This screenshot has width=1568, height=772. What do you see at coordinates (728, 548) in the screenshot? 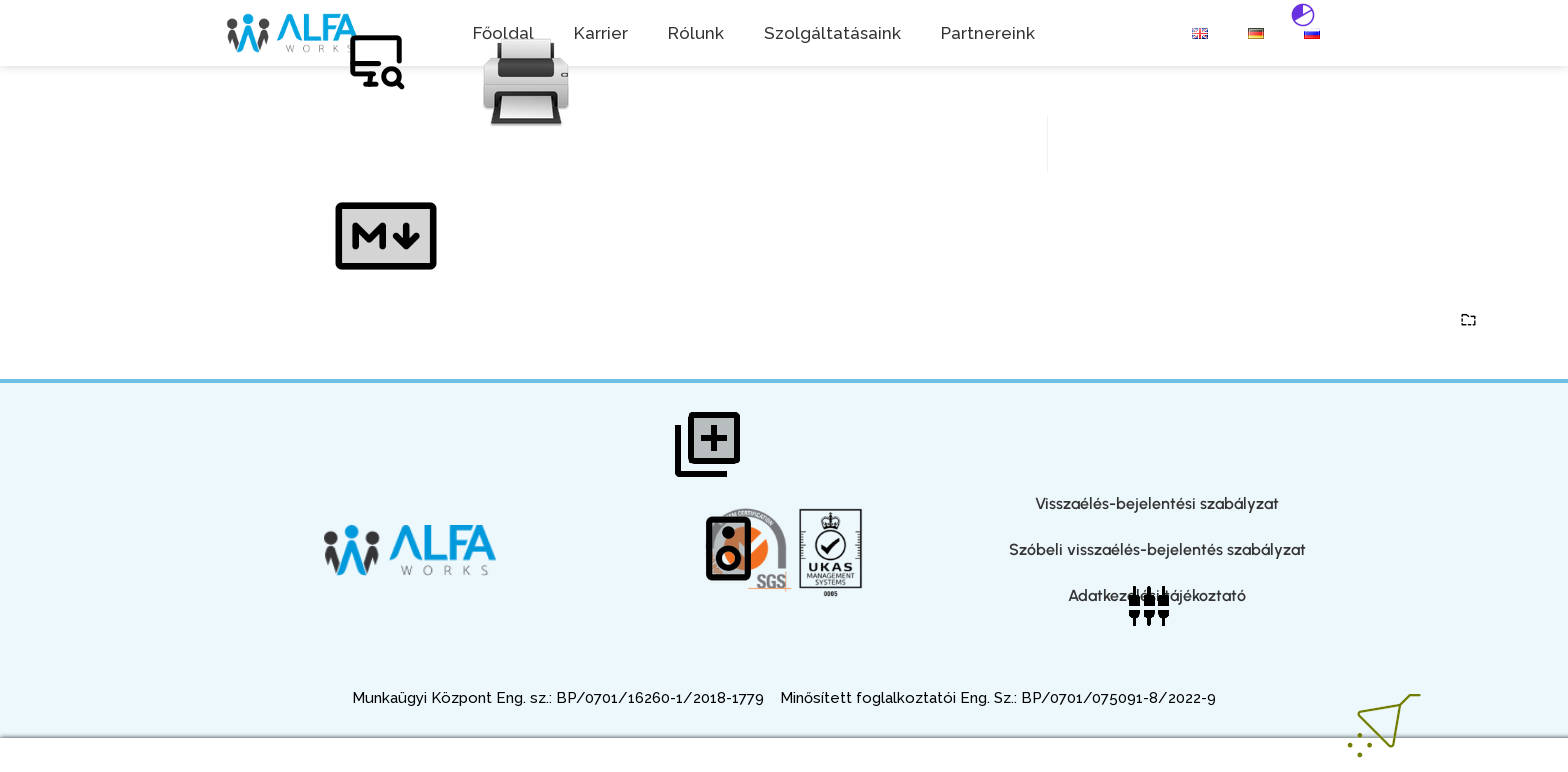
I see `adjust speaker or audio output settings` at bounding box center [728, 548].